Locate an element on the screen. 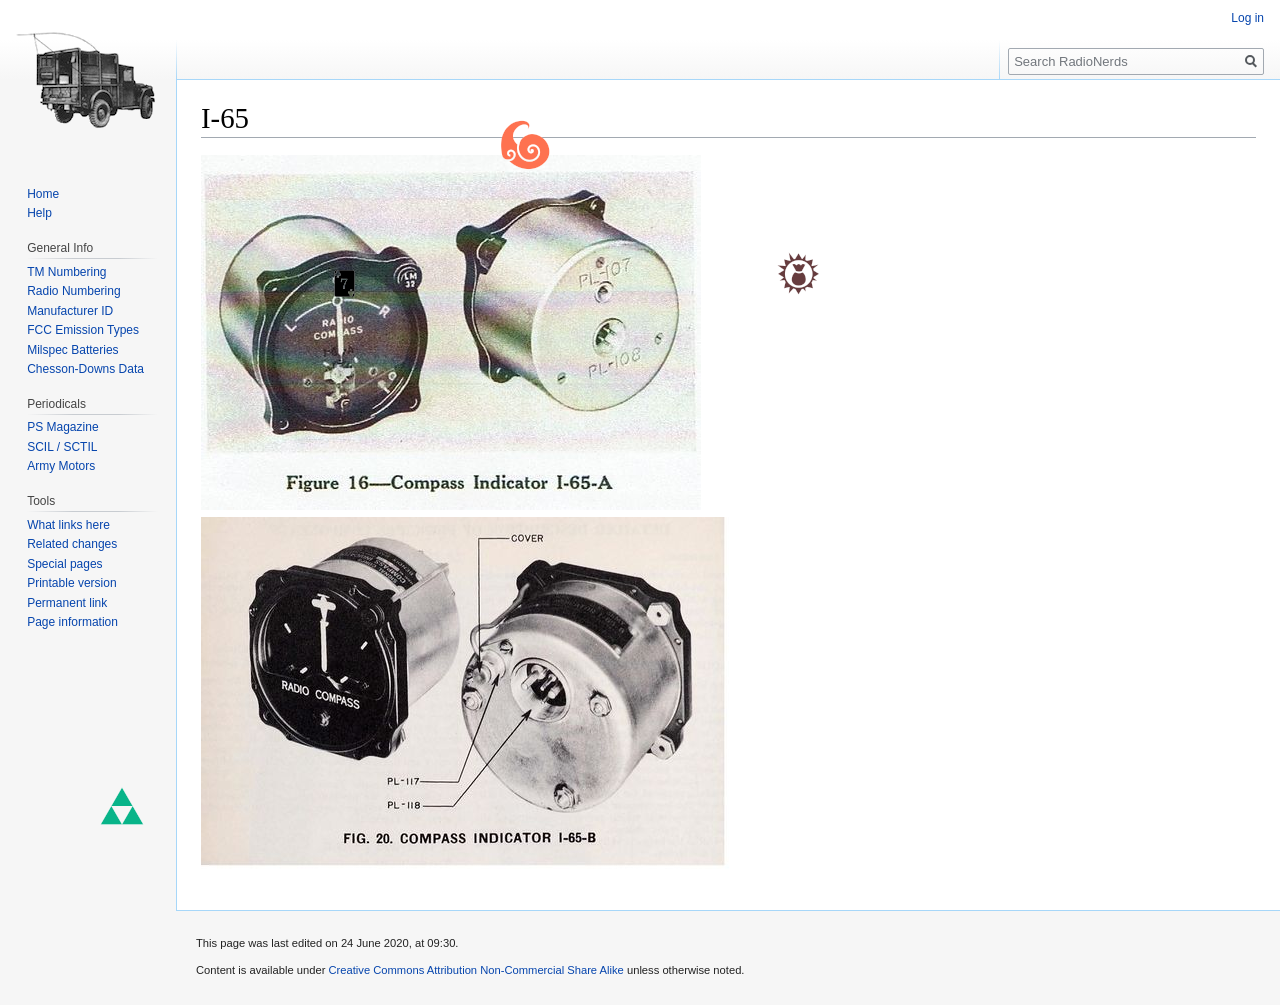 Image resolution: width=1280 pixels, height=1005 pixels. the legend of zelda triforce symbol is located at coordinates (122, 806).